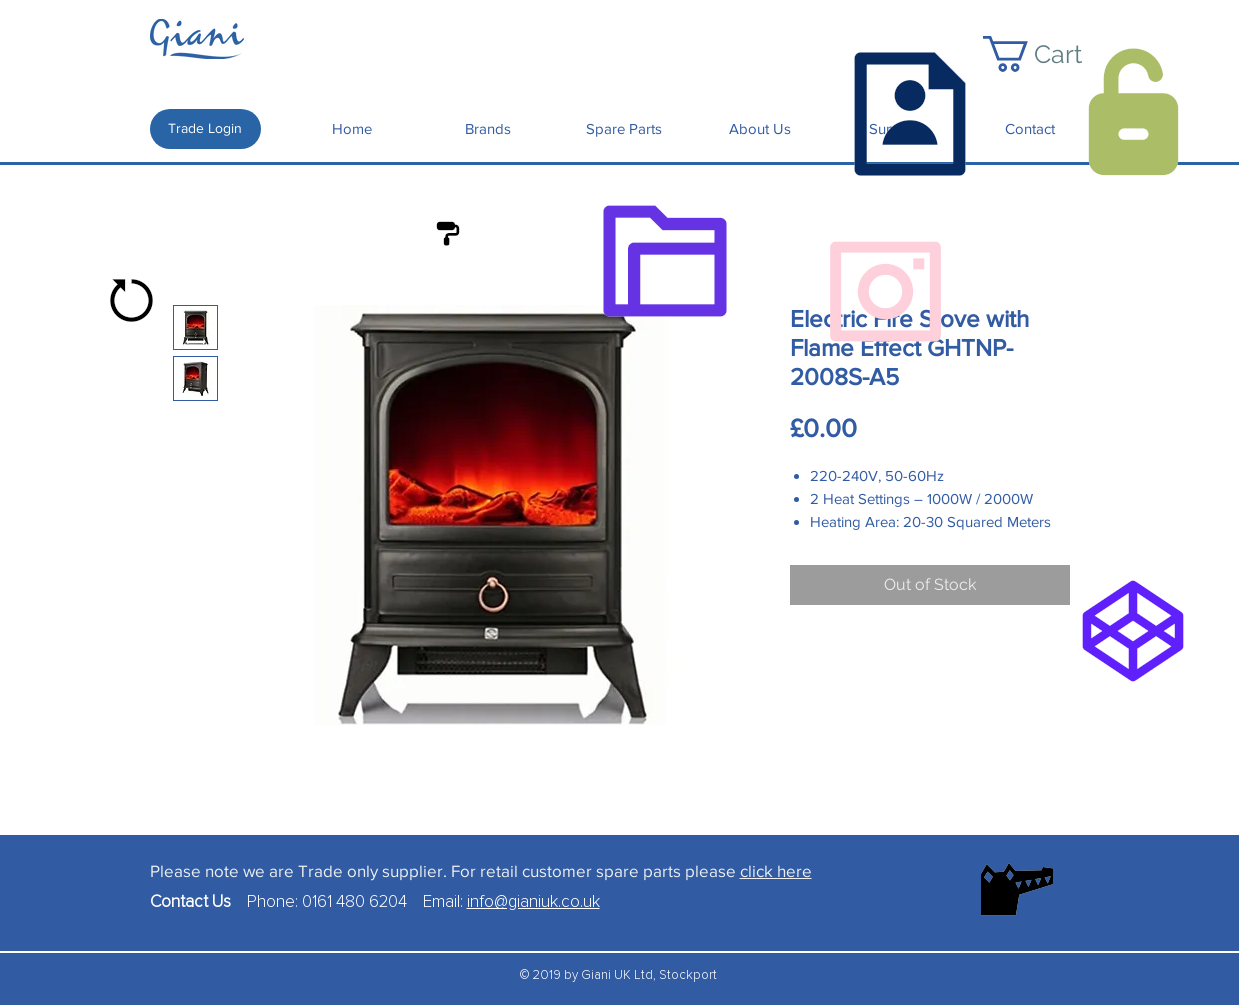  I want to click on view user profile document, so click(910, 114).